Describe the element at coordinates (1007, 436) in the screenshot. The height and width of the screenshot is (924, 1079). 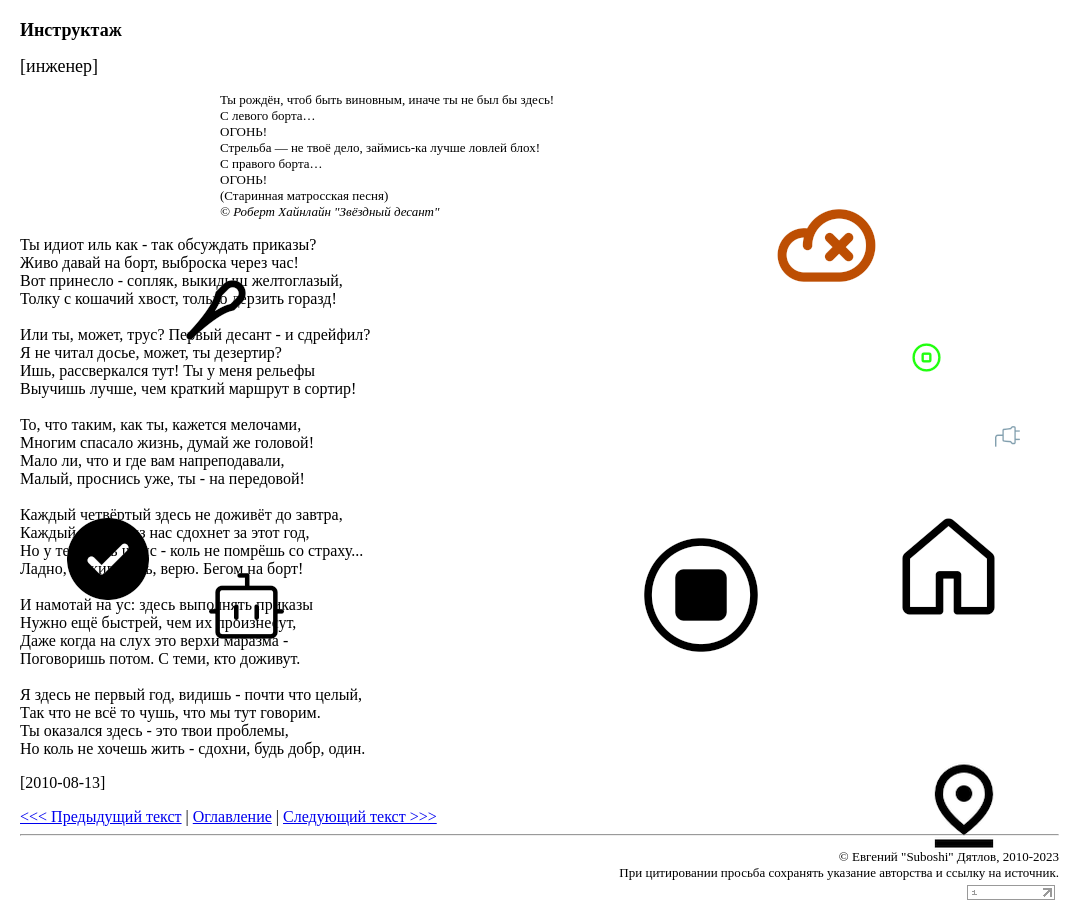
I see `connect a plugin or extension` at that location.